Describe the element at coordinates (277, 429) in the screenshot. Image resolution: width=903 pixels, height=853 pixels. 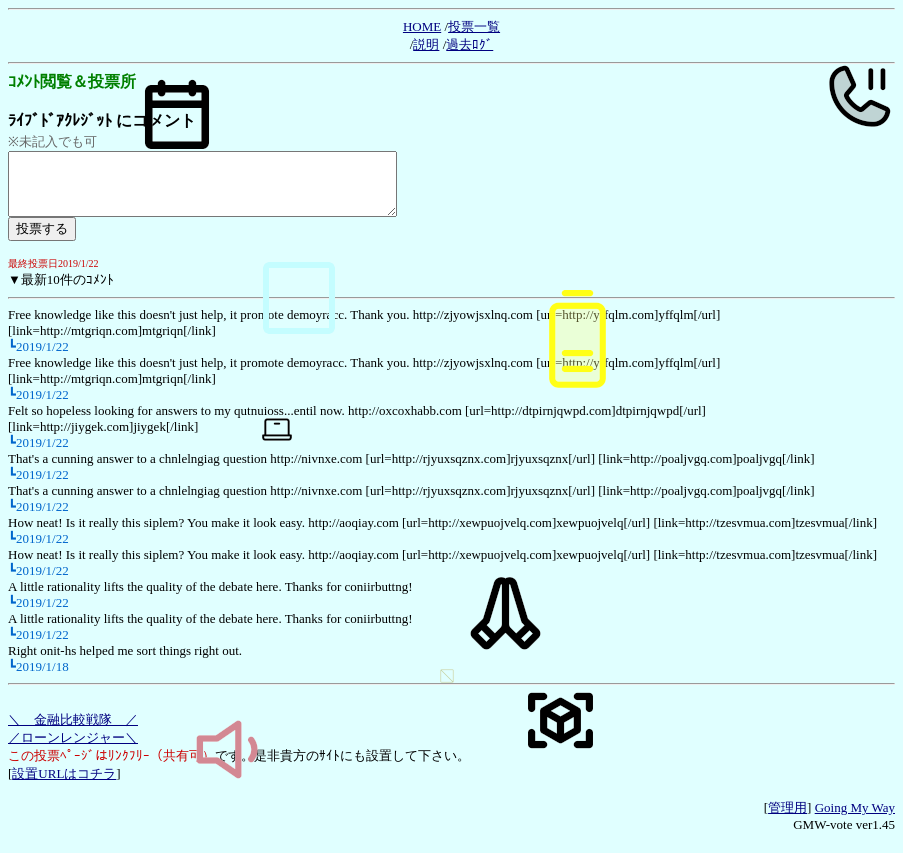
I see `switch to desktop view` at that location.